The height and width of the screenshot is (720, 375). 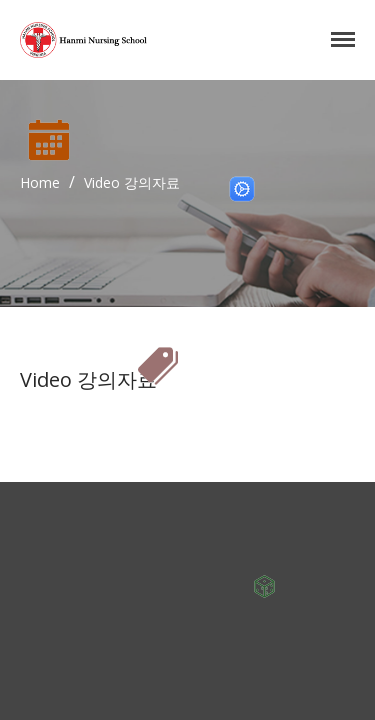 I want to click on access system settings and preferences, so click(x=242, y=189).